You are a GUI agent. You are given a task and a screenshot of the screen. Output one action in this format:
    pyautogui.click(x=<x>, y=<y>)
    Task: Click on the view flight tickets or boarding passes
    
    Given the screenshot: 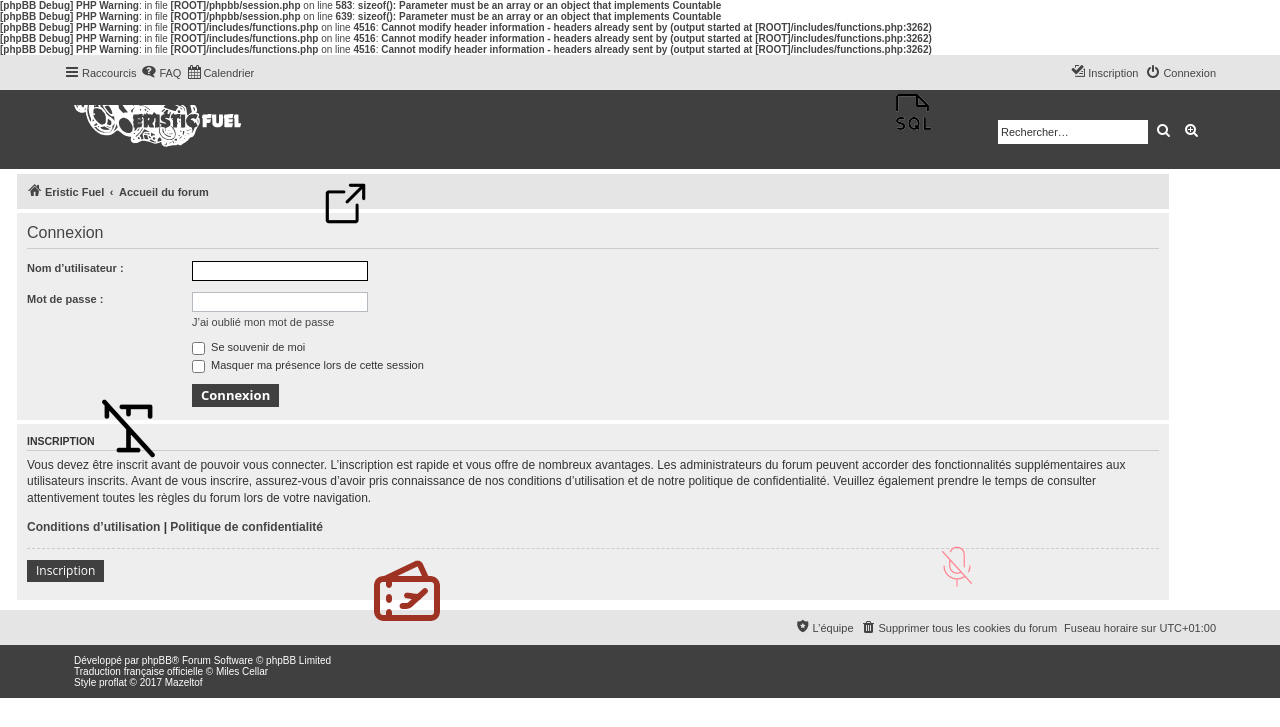 What is the action you would take?
    pyautogui.click(x=407, y=591)
    